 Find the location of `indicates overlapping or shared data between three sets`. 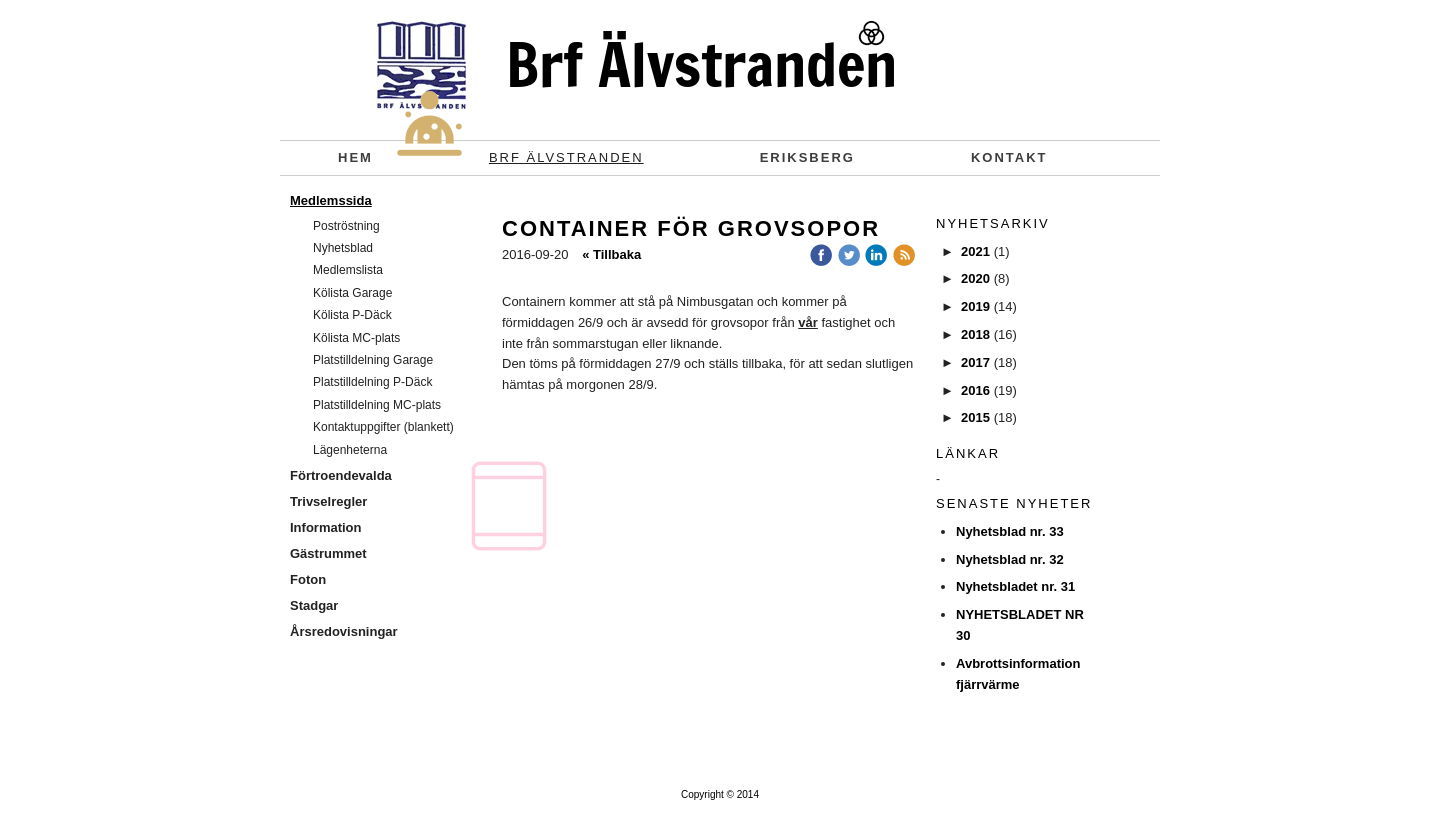

indicates overlapping or shared data between three sets is located at coordinates (871, 33).